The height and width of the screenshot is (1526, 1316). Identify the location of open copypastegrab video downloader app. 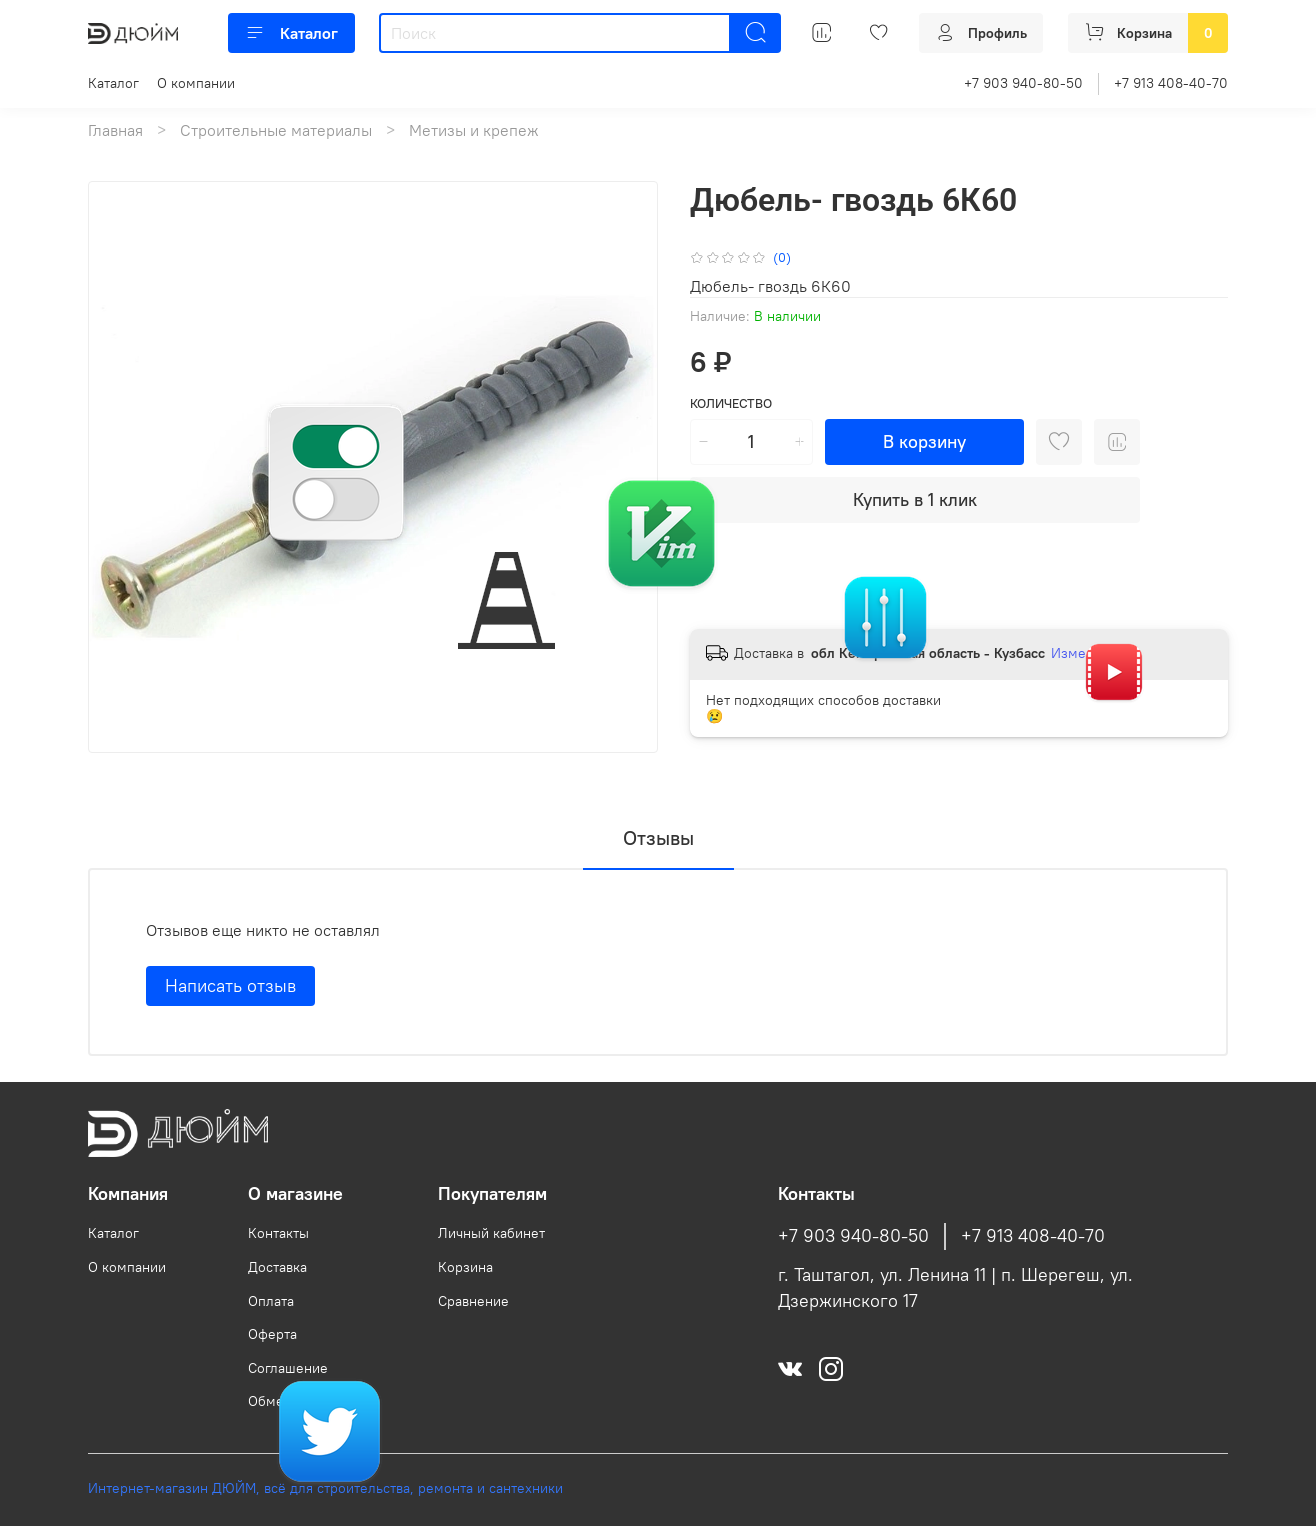
(1114, 672).